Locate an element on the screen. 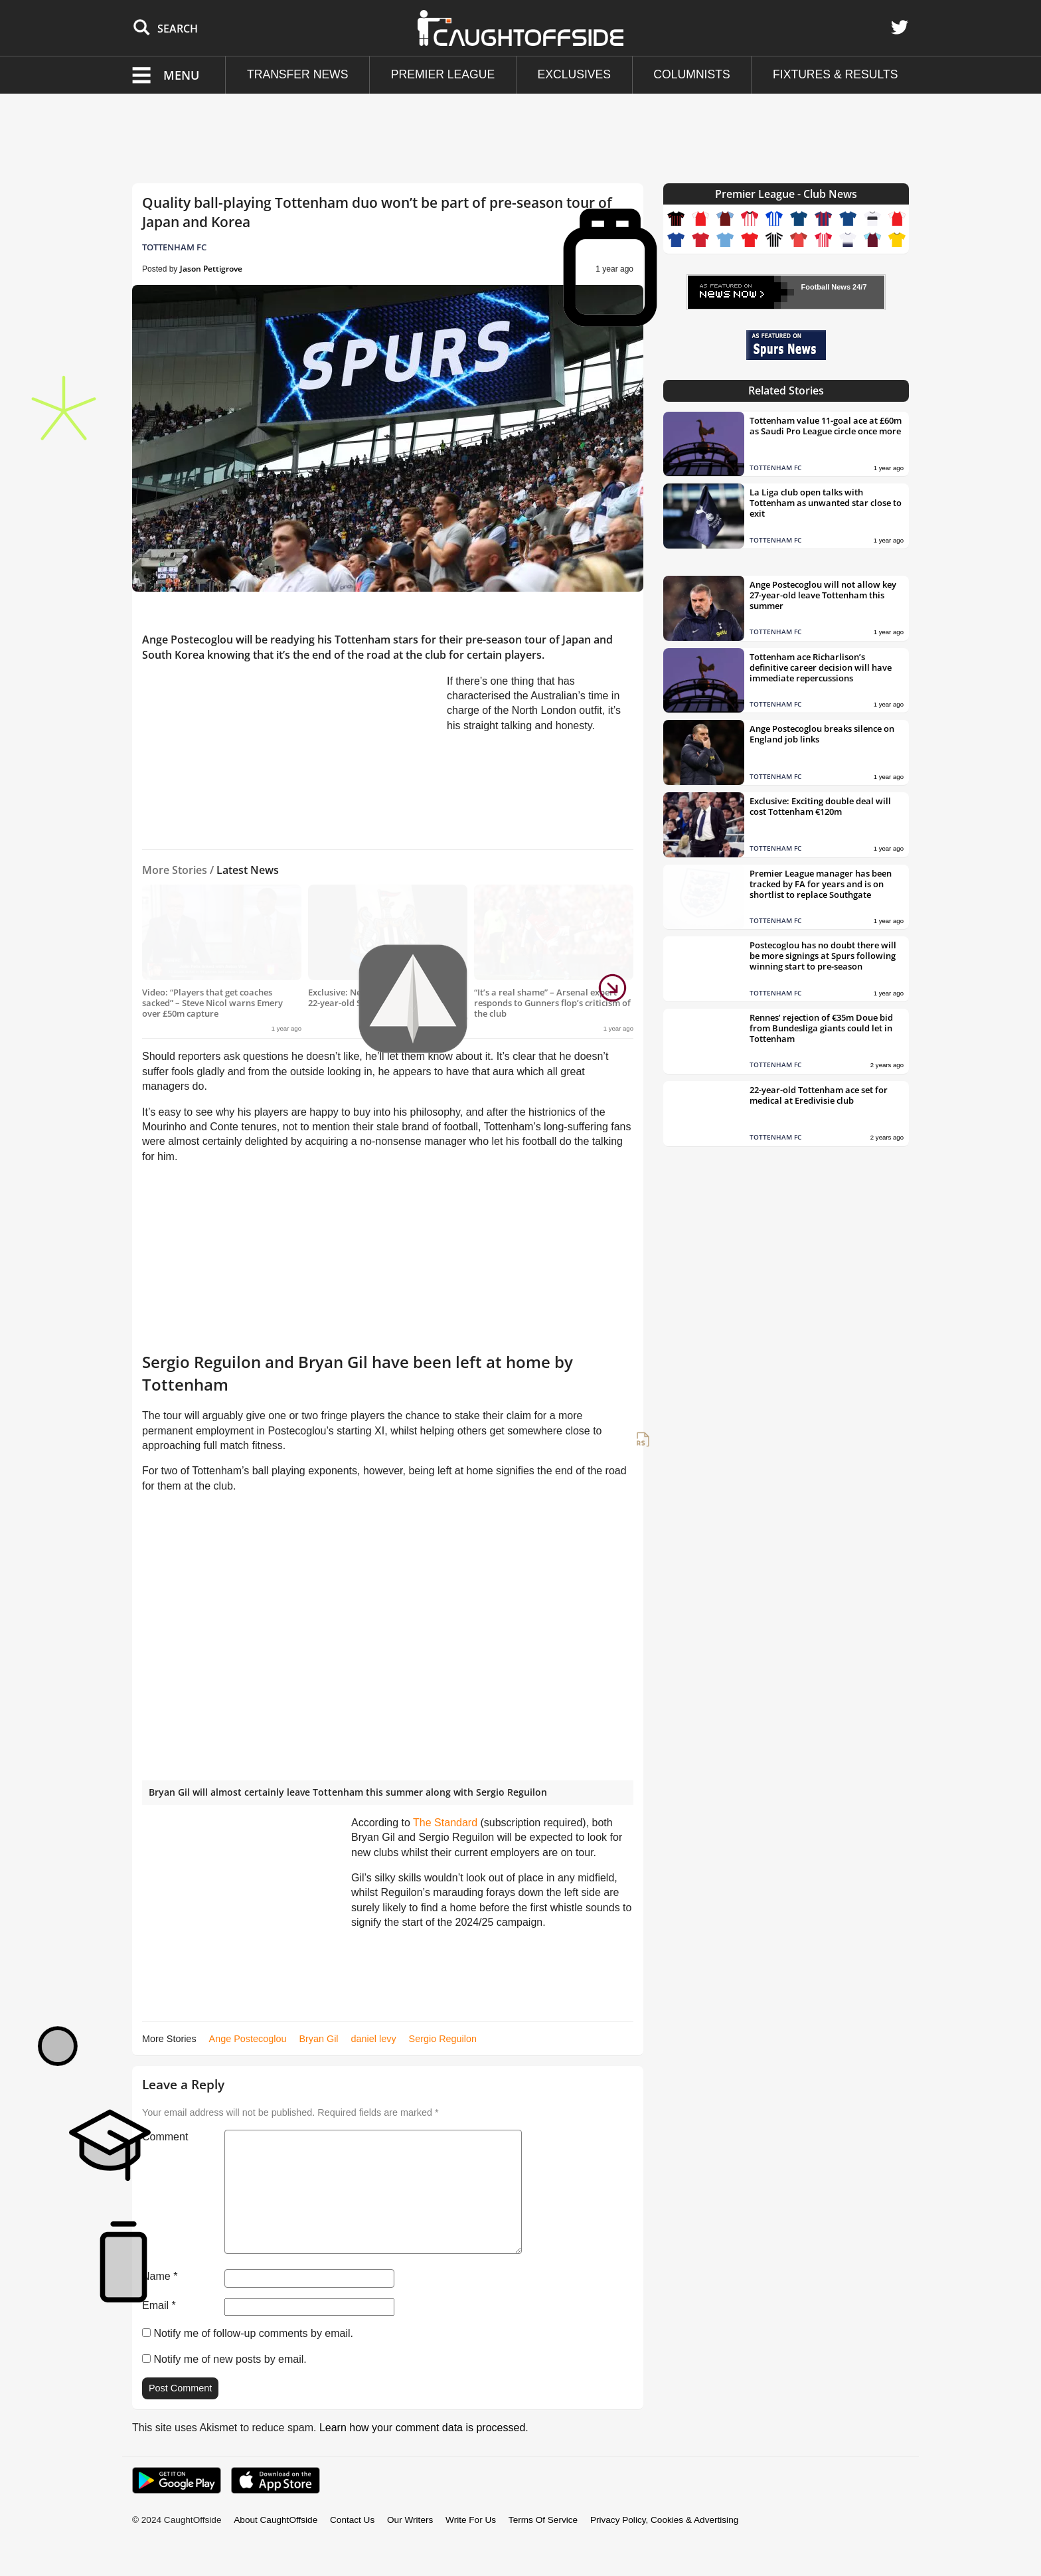 This screenshot has width=1041, height=2576. store or manage saved items is located at coordinates (610, 268).